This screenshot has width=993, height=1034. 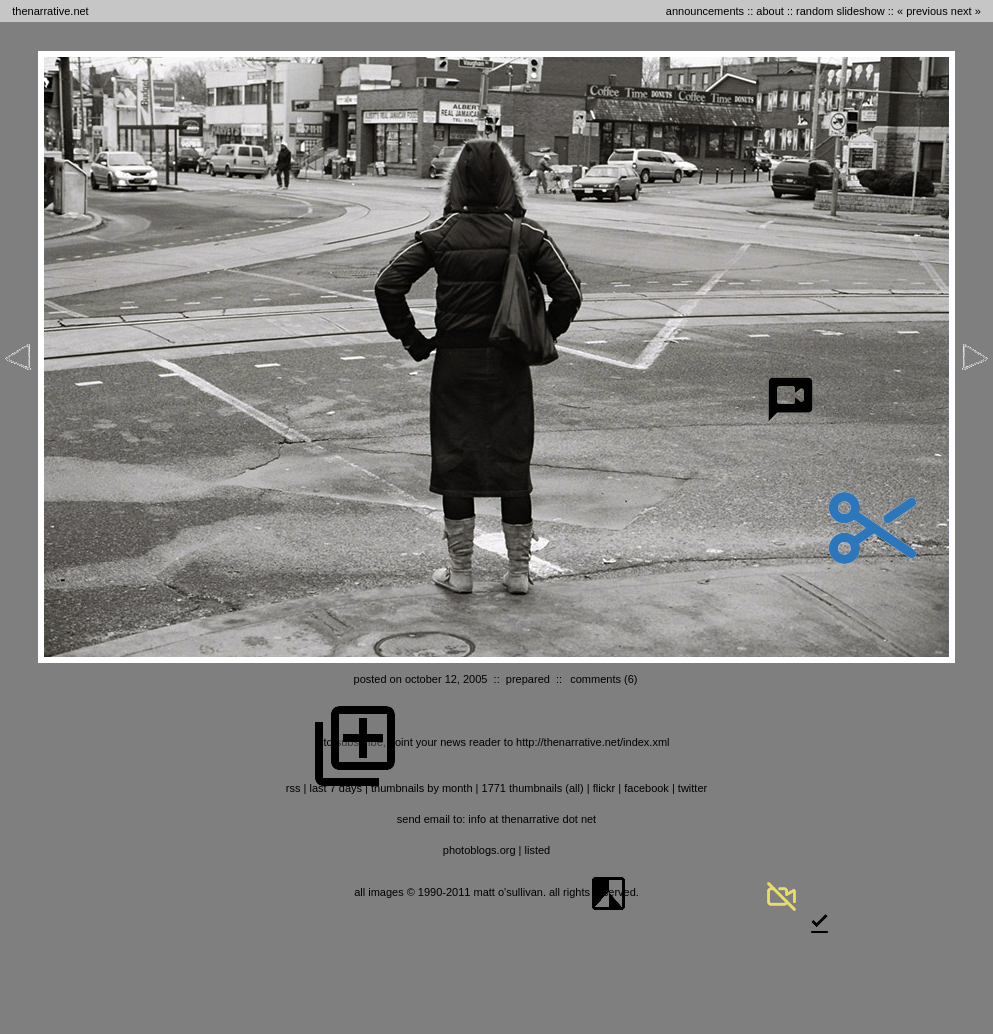 I want to click on download complete, so click(x=819, y=923).